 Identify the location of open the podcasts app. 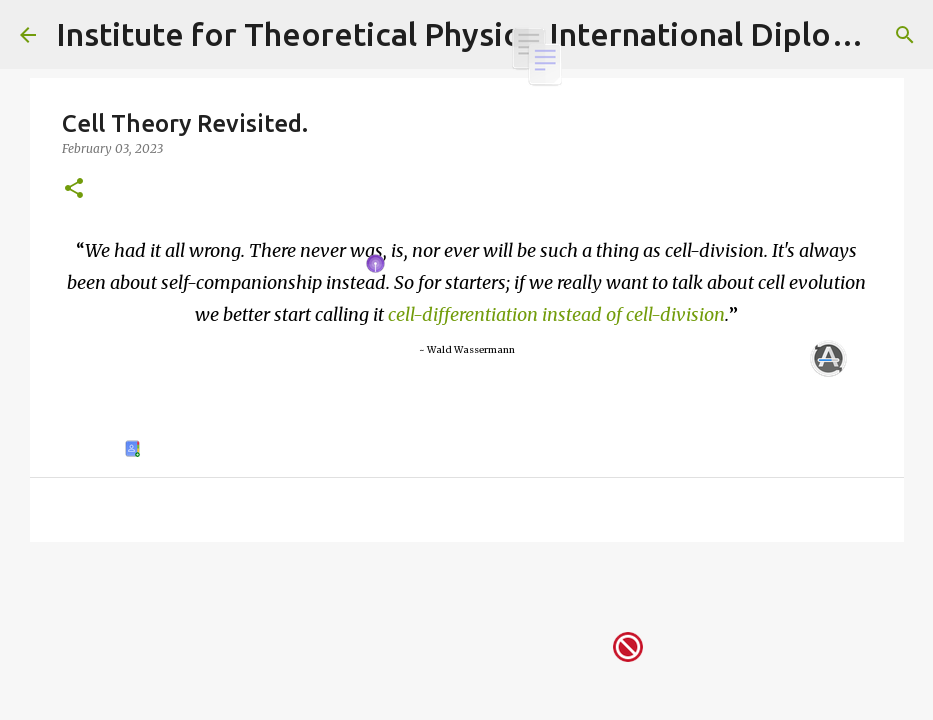
(375, 263).